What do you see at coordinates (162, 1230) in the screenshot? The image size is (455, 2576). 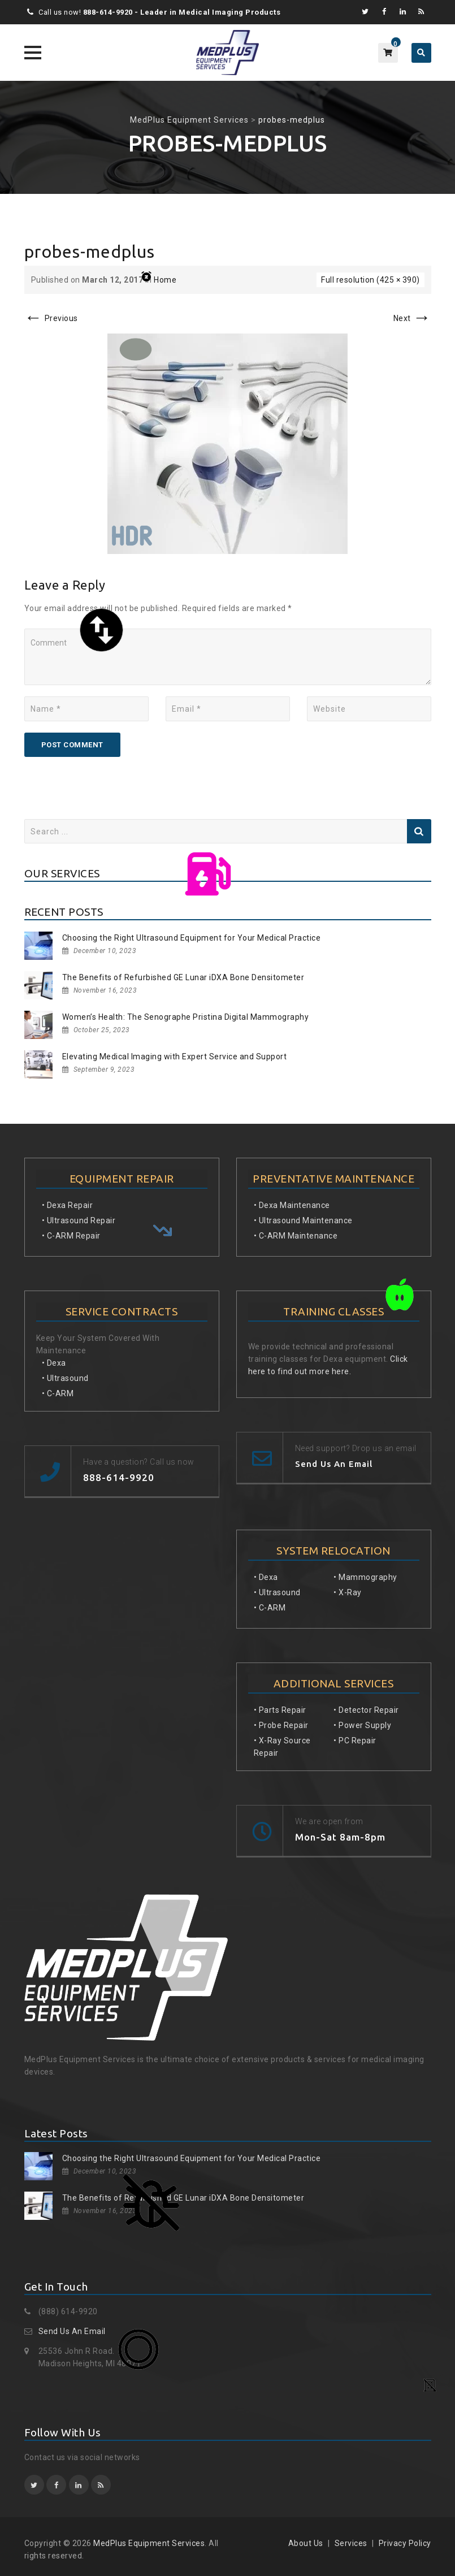 I see `indicates a downward trend or decline in data` at bounding box center [162, 1230].